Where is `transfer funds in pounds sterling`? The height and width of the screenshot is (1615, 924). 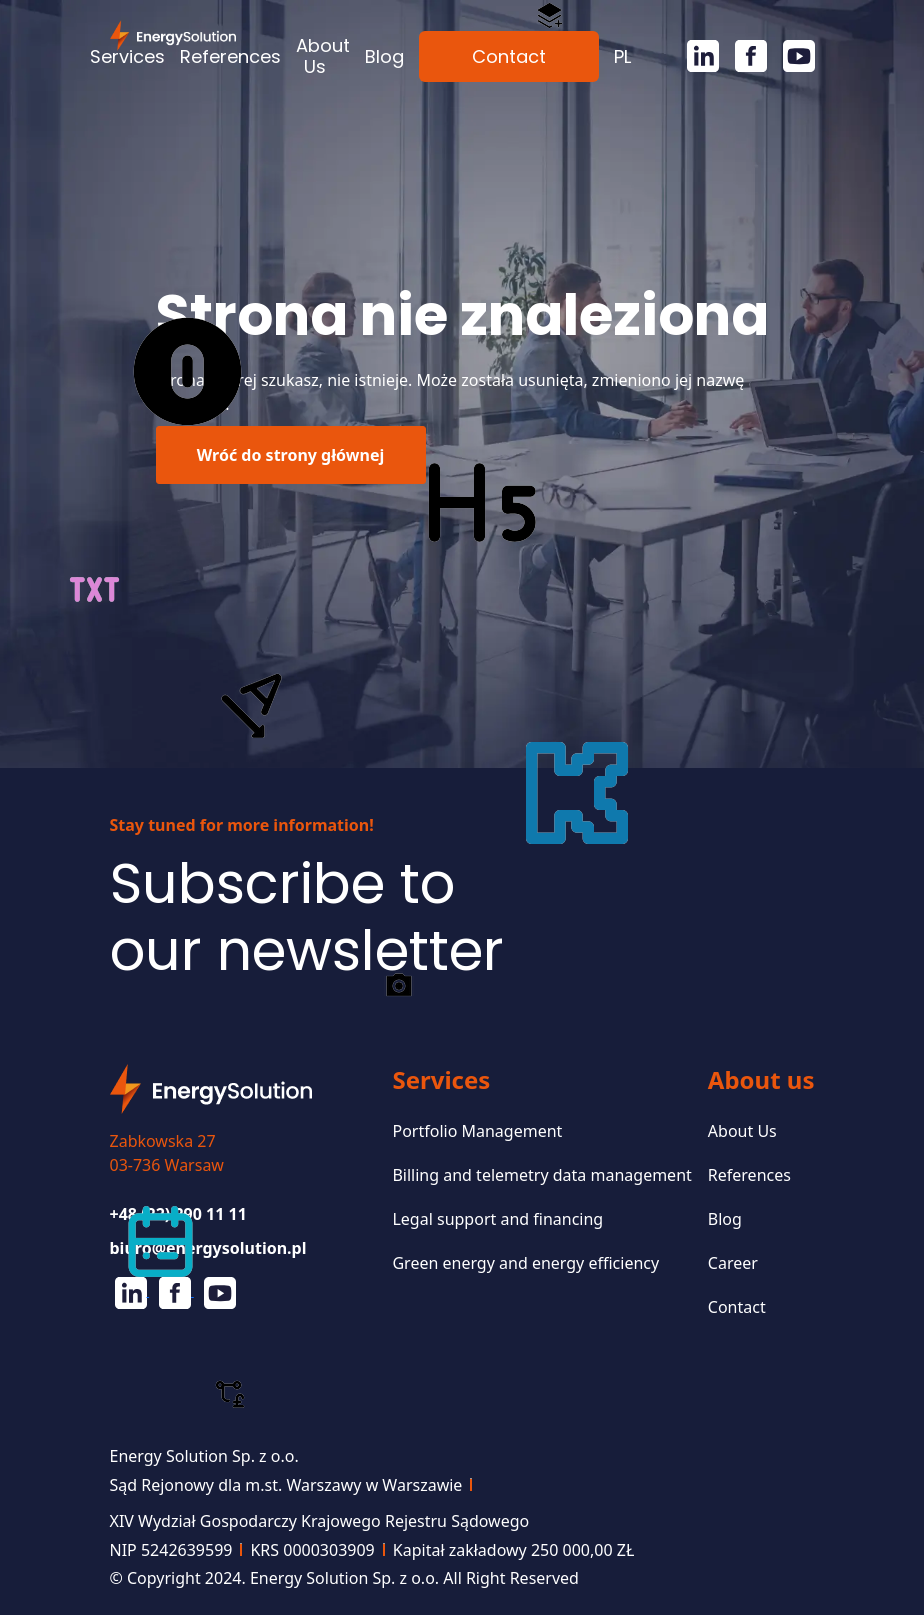 transfer funds in pounds sterling is located at coordinates (230, 1395).